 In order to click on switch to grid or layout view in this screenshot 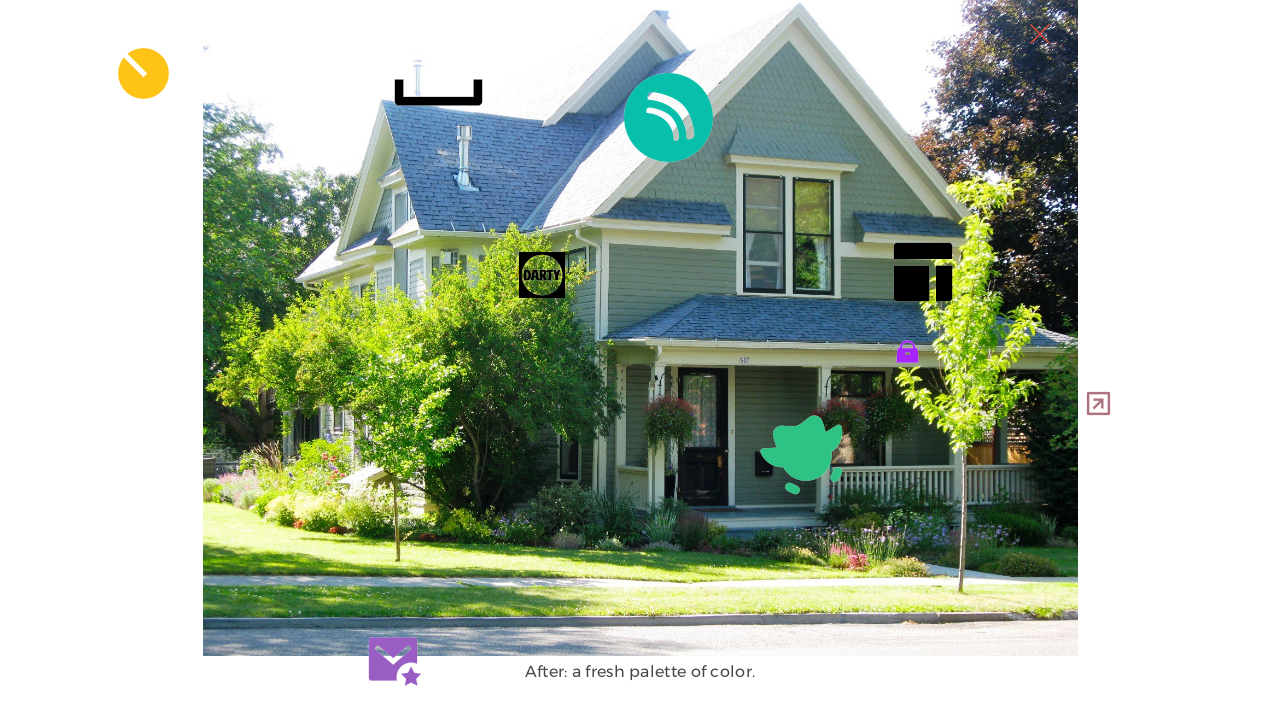, I will do `click(923, 272)`.